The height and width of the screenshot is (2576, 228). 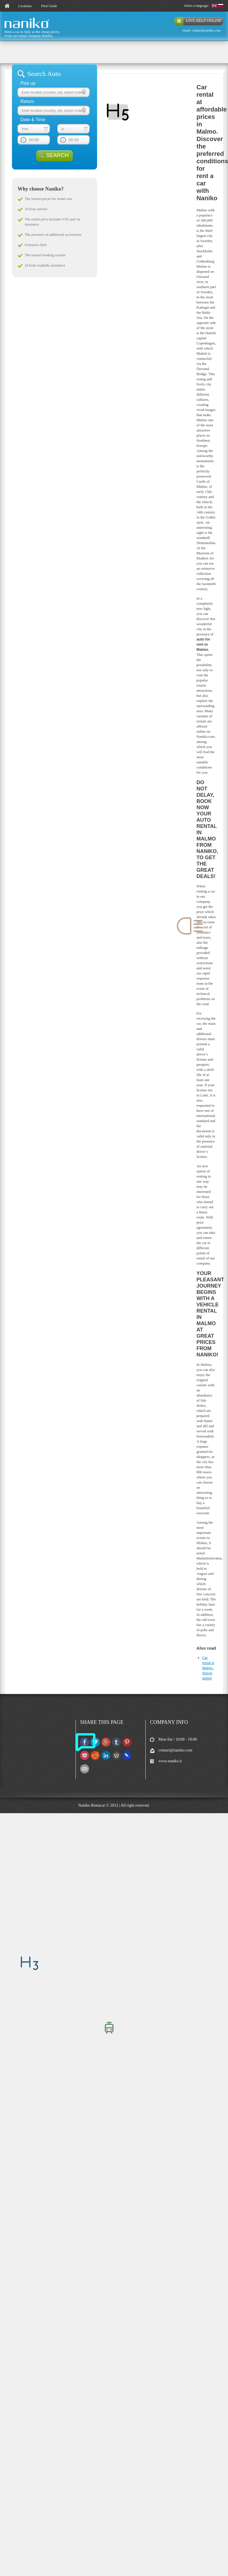 I want to click on open chat or messaging, so click(x=85, y=1741).